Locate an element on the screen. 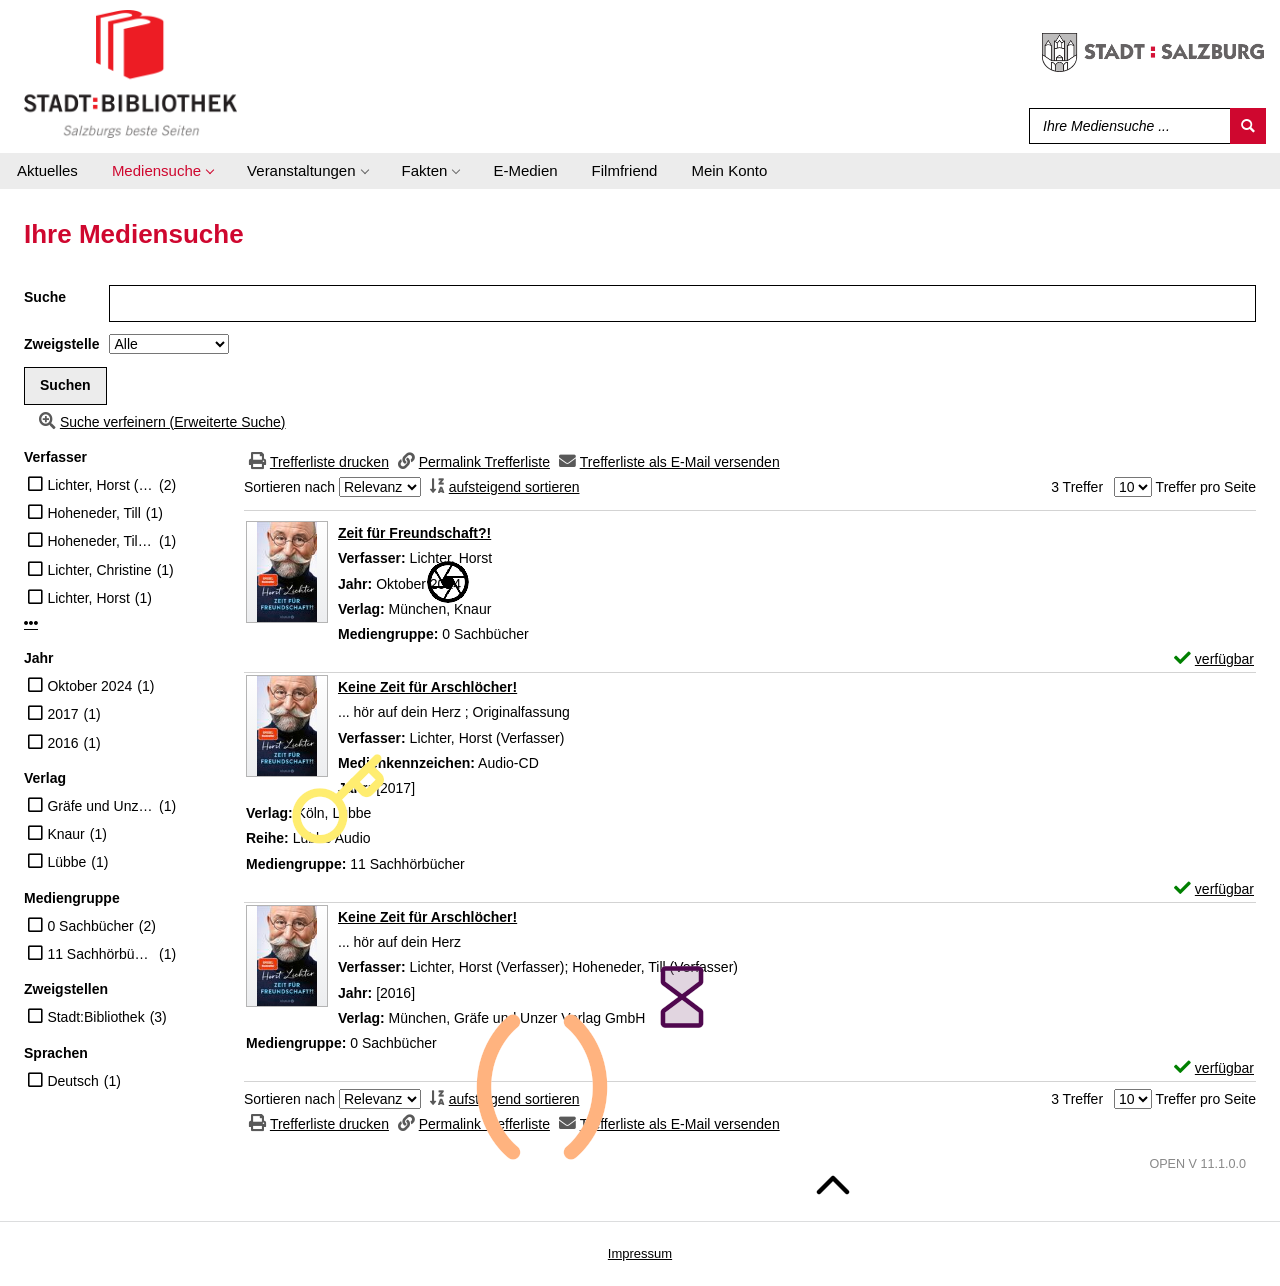 The height and width of the screenshot is (1286, 1280). insert parentheses or brackets in text is located at coordinates (542, 1087).